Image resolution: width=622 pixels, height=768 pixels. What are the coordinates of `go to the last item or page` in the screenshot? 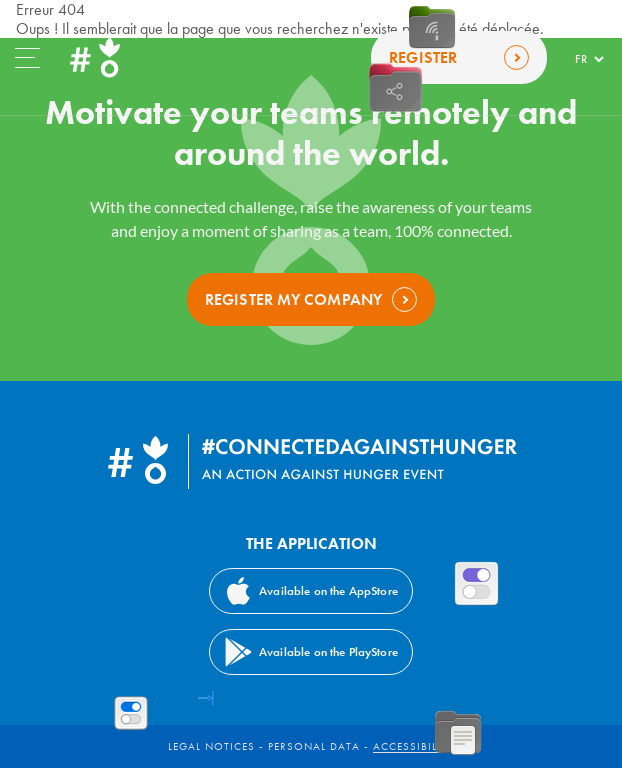 It's located at (206, 698).